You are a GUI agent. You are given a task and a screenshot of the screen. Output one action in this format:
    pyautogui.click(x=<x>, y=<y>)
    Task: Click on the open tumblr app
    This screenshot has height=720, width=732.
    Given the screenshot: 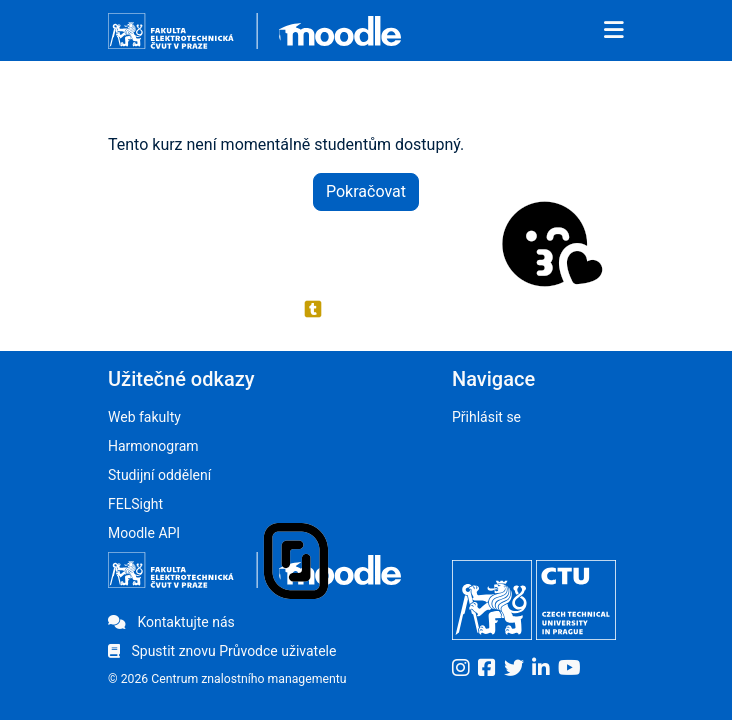 What is the action you would take?
    pyautogui.click(x=313, y=309)
    